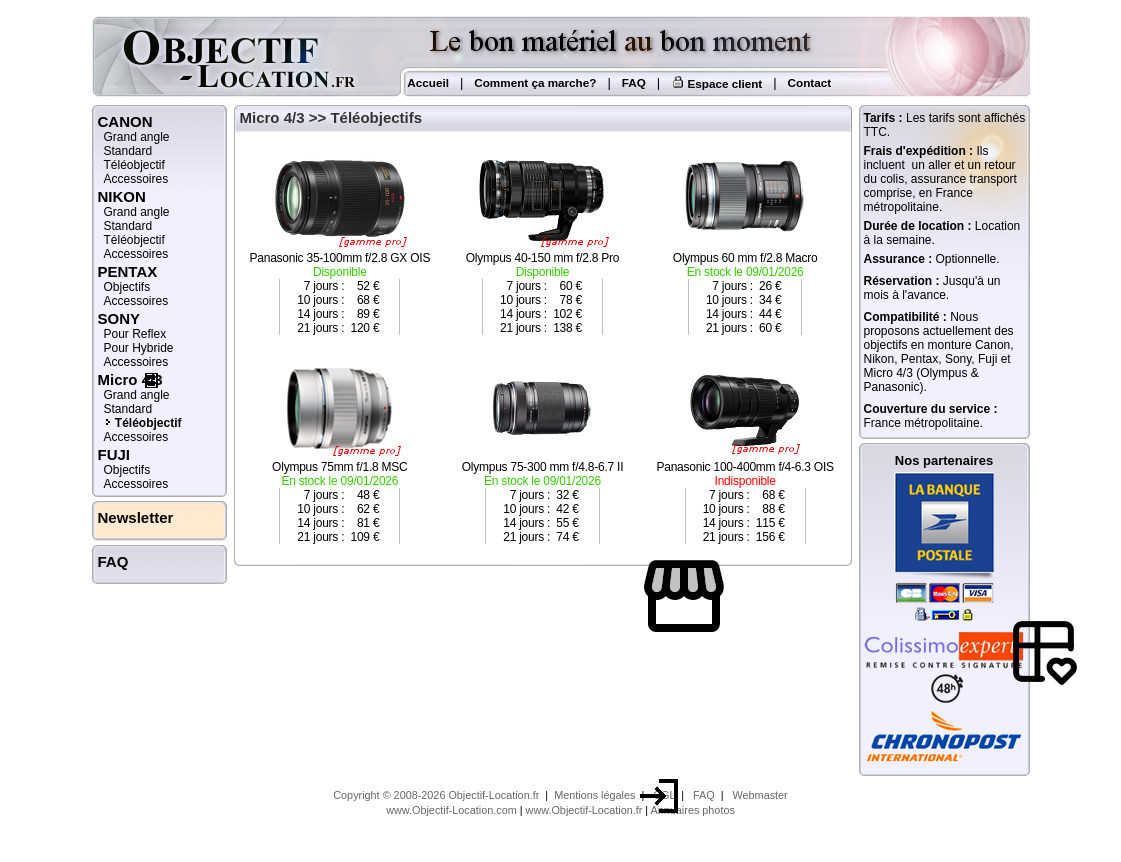 This screenshot has width=1121, height=862. Describe the element at coordinates (659, 796) in the screenshot. I see `log in to your account` at that location.